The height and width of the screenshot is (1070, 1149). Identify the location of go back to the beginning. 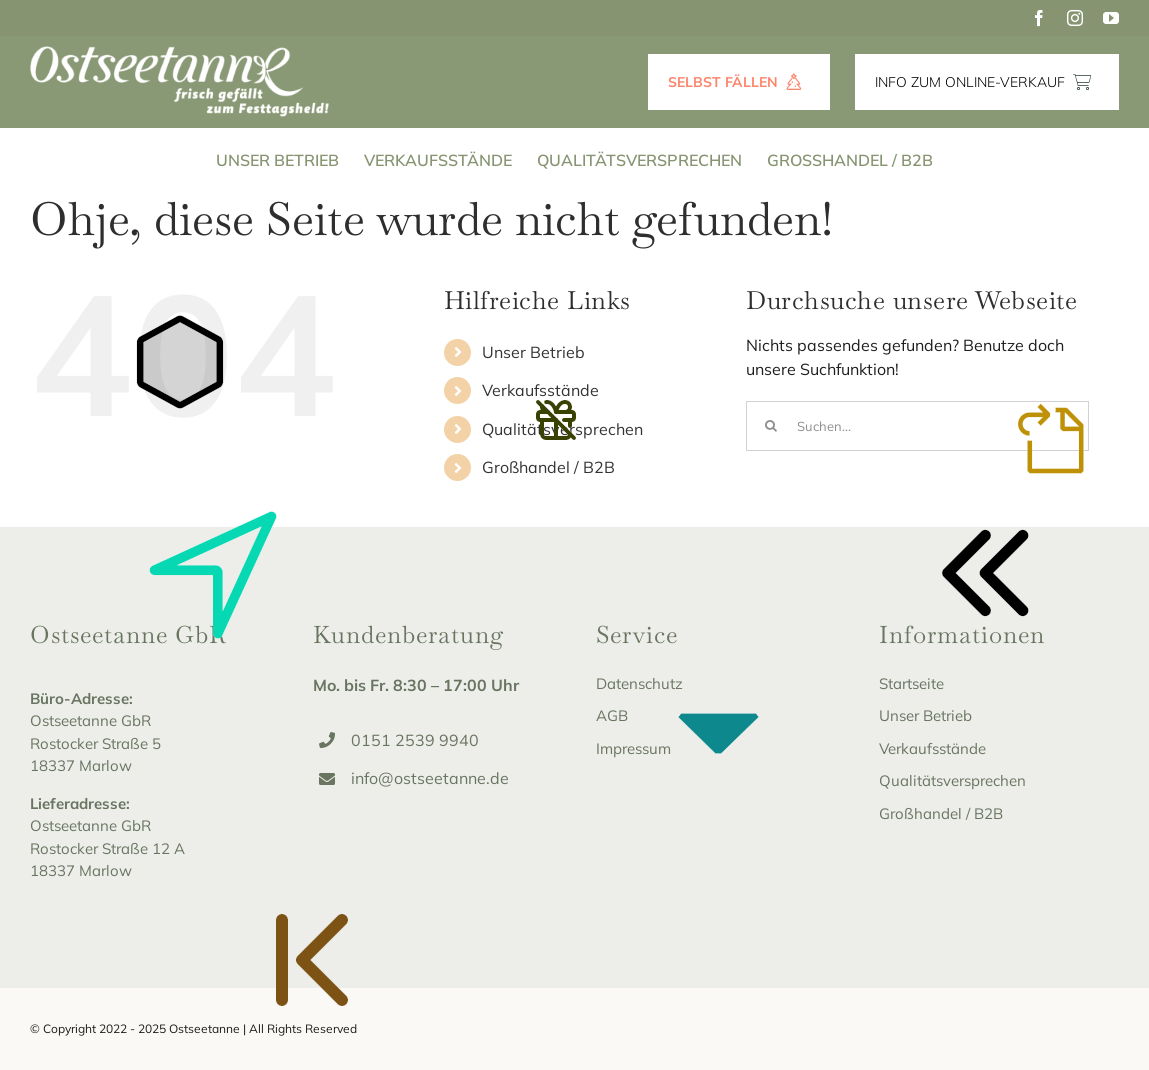
(989, 573).